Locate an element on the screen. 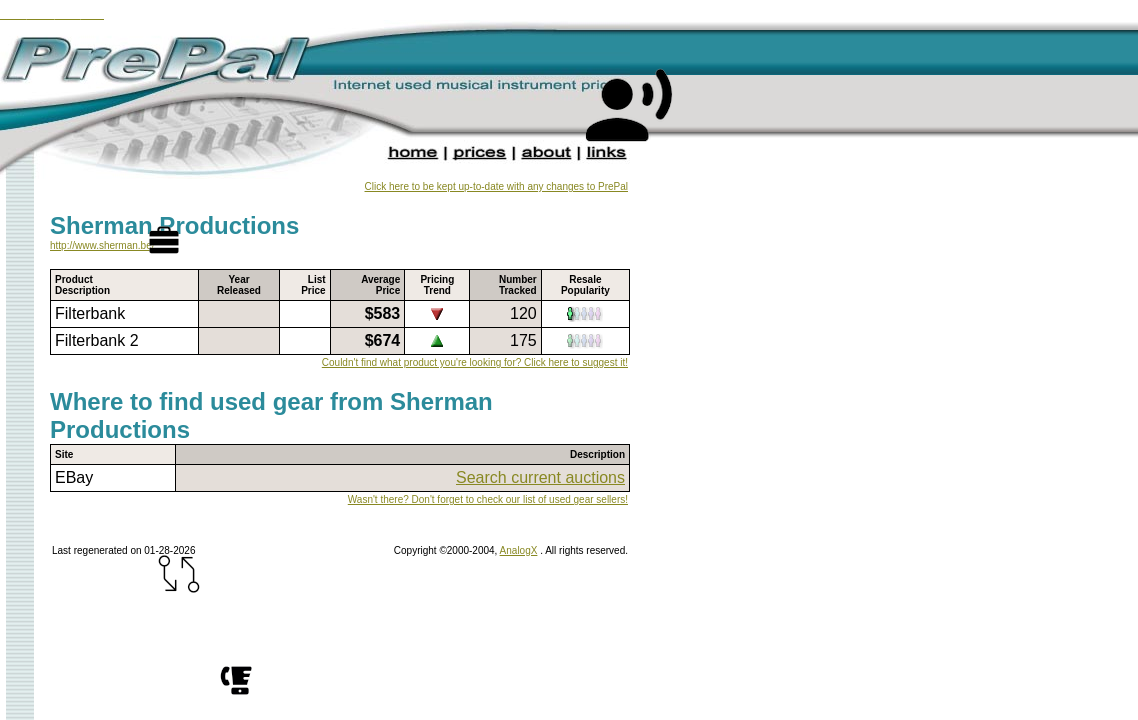  view file differences in version control is located at coordinates (179, 574).